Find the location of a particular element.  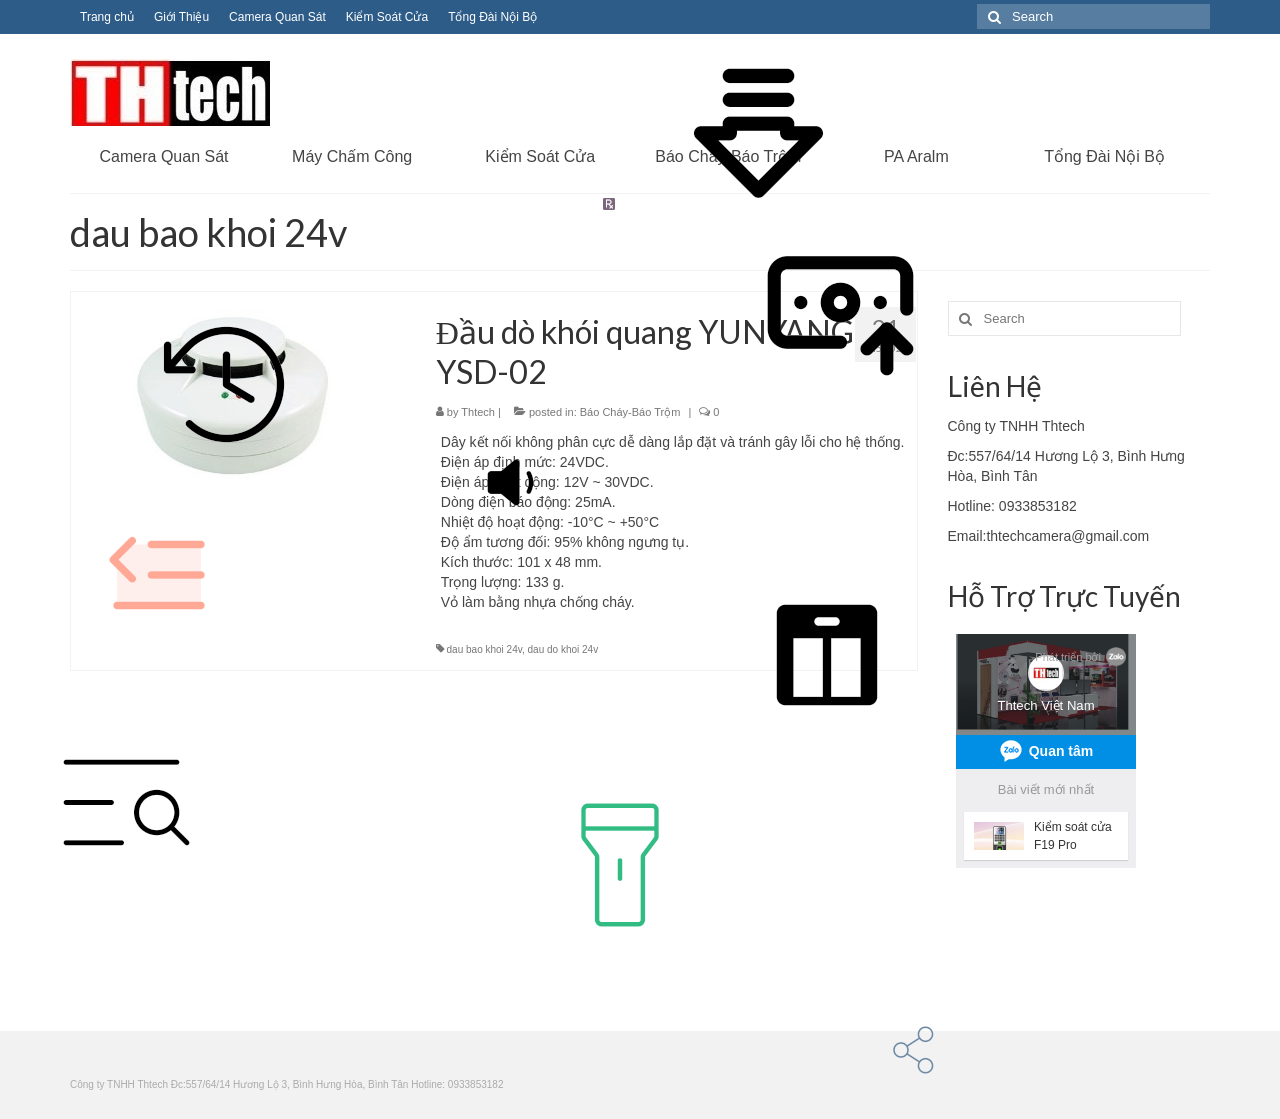

view prescription details is located at coordinates (609, 204).